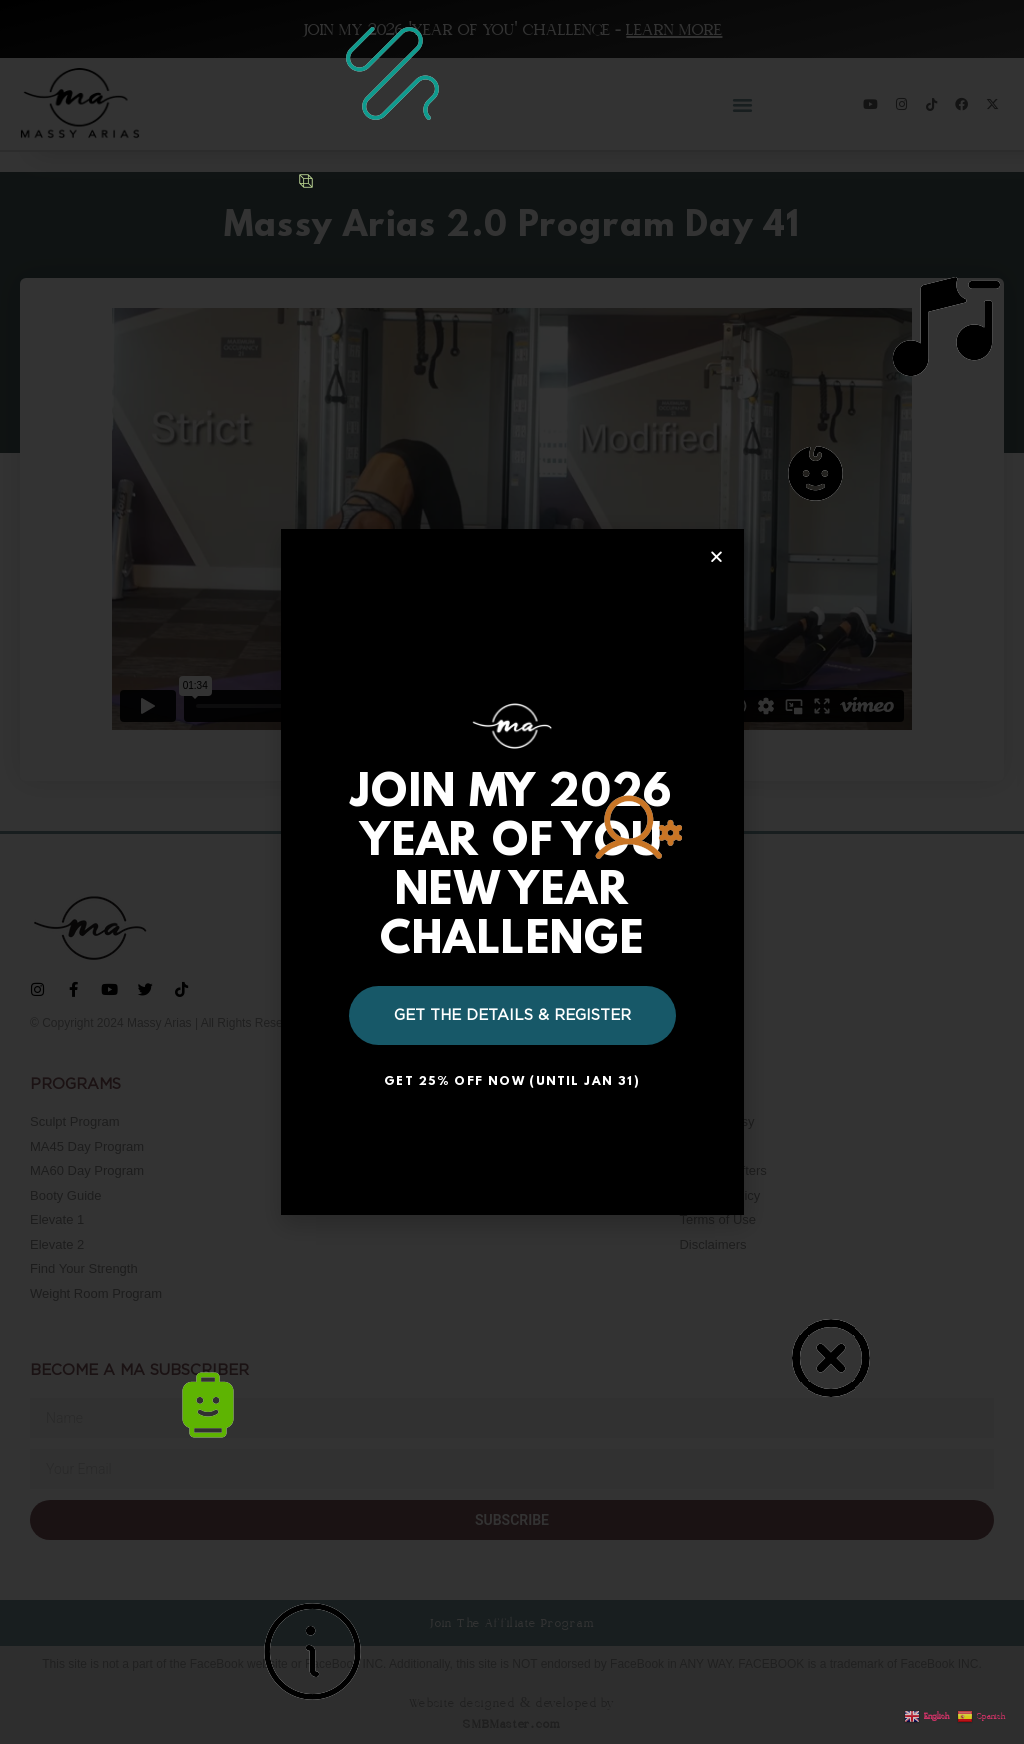 This screenshot has width=1024, height=1744. What do you see at coordinates (831, 1358) in the screenshot?
I see `dismiss or close a dialog` at bounding box center [831, 1358].